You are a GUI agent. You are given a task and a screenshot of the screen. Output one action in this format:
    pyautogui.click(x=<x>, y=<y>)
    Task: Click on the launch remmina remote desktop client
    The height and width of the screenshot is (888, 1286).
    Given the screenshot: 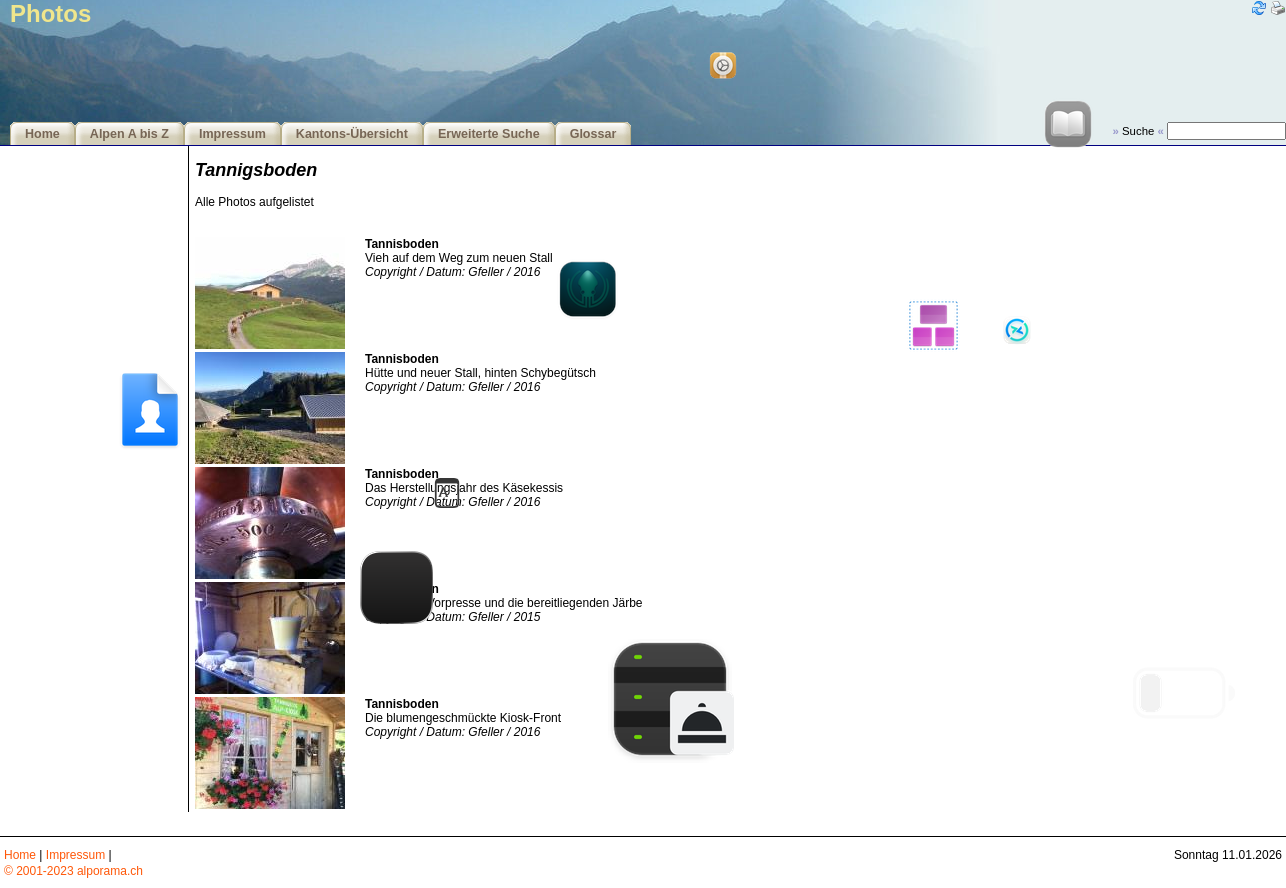 What is the action you would take?
    pyautogui.click(x=1017, y=330)
    